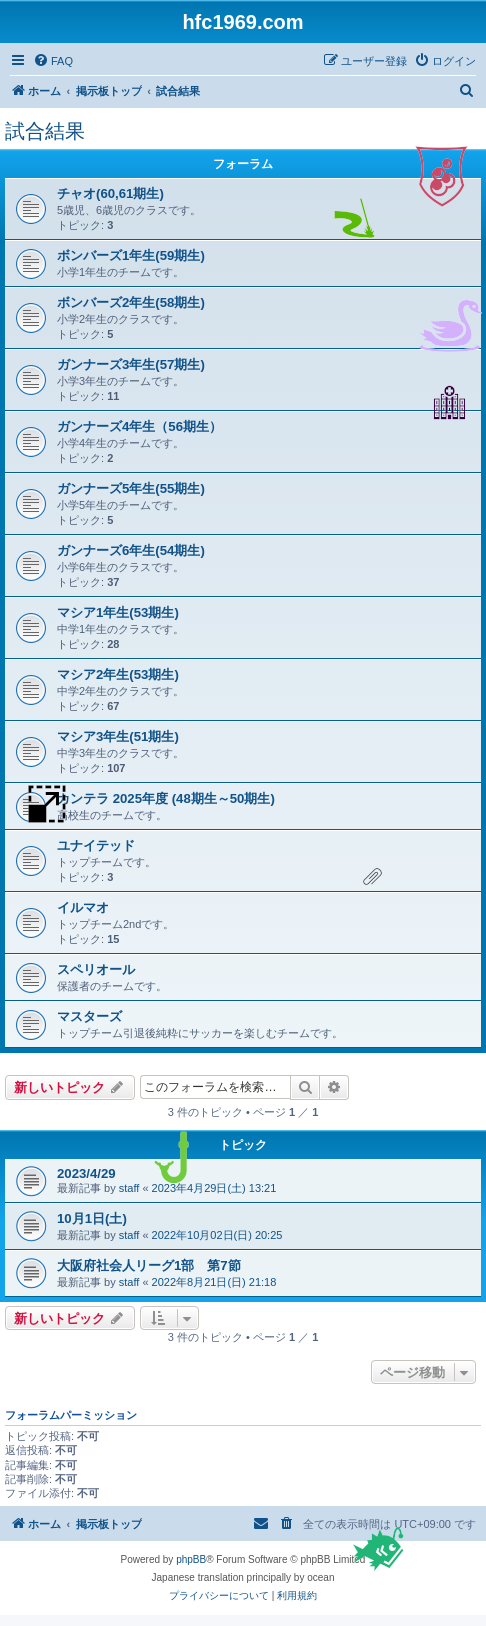 Image resolution: width=486 pixels, height=1626 pixels. What do you see at coordinates (378, 1549) in the screenshot?
I see `deep sea or ocean-themed game element` at bounding box center [378, 1549].